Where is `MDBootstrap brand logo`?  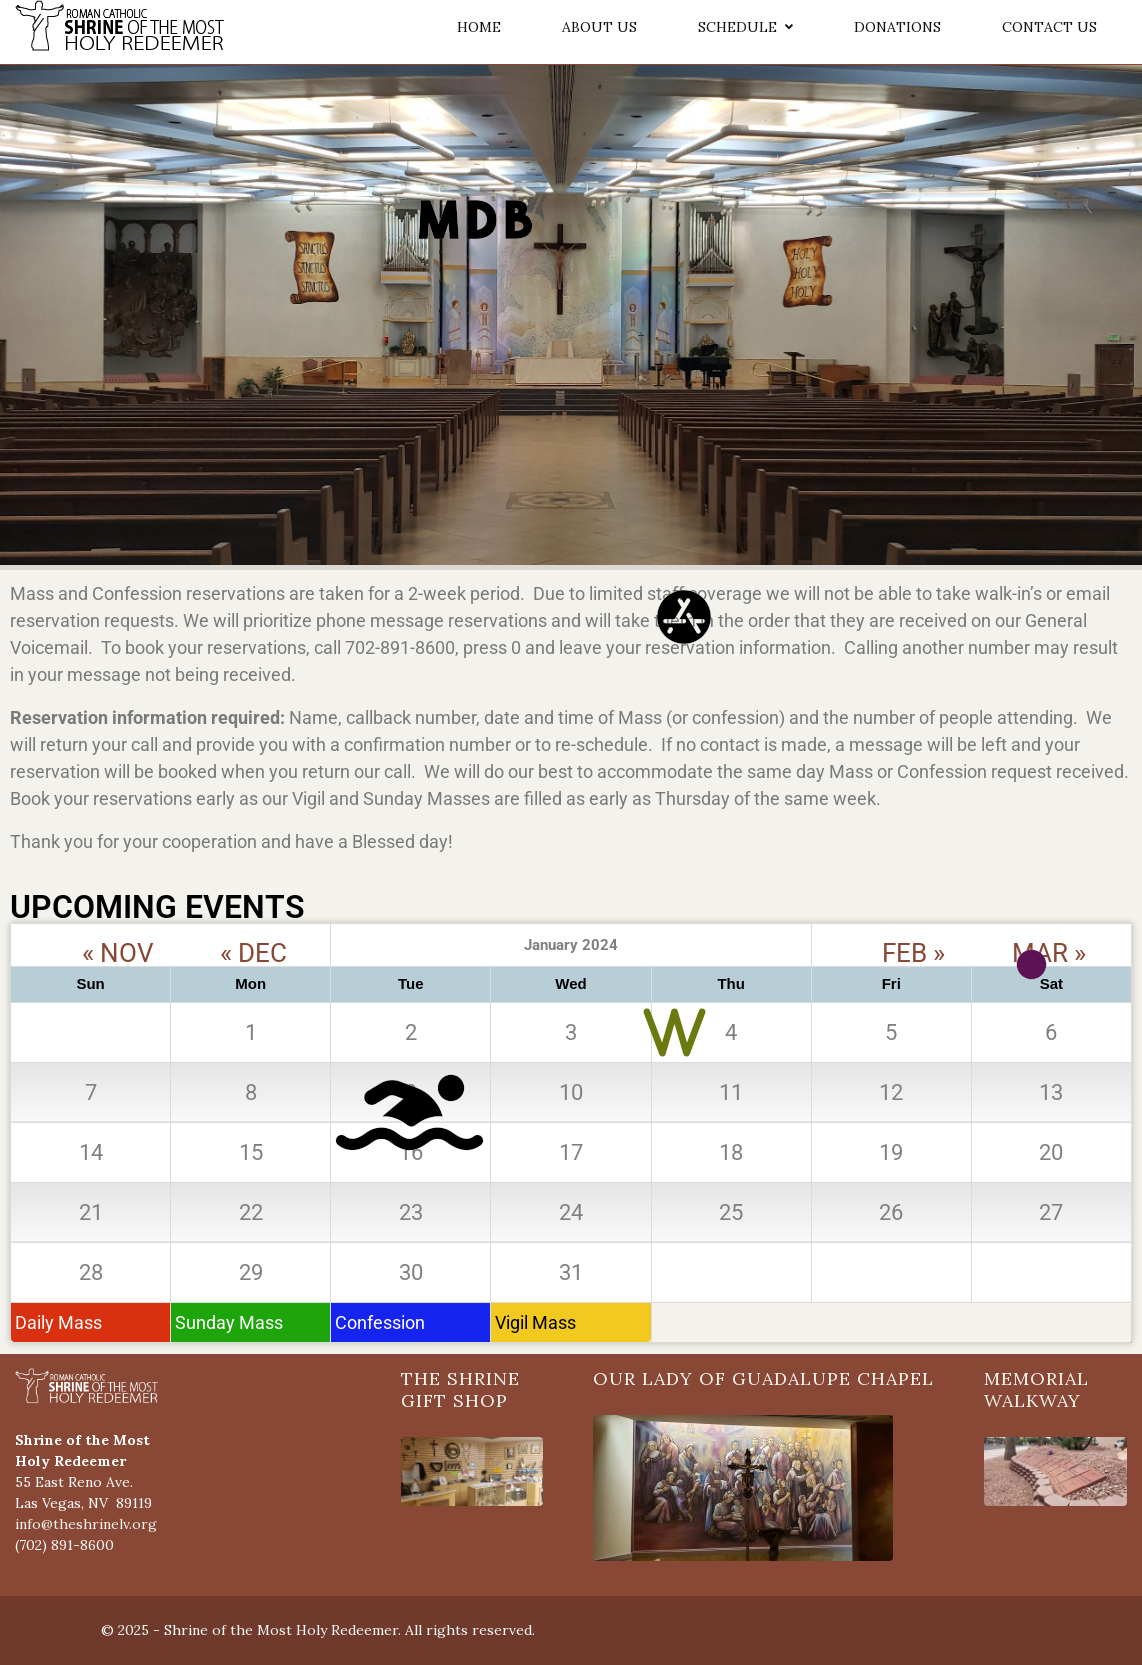
MDBootstrap brand logo is located at coordinates (475, 219).